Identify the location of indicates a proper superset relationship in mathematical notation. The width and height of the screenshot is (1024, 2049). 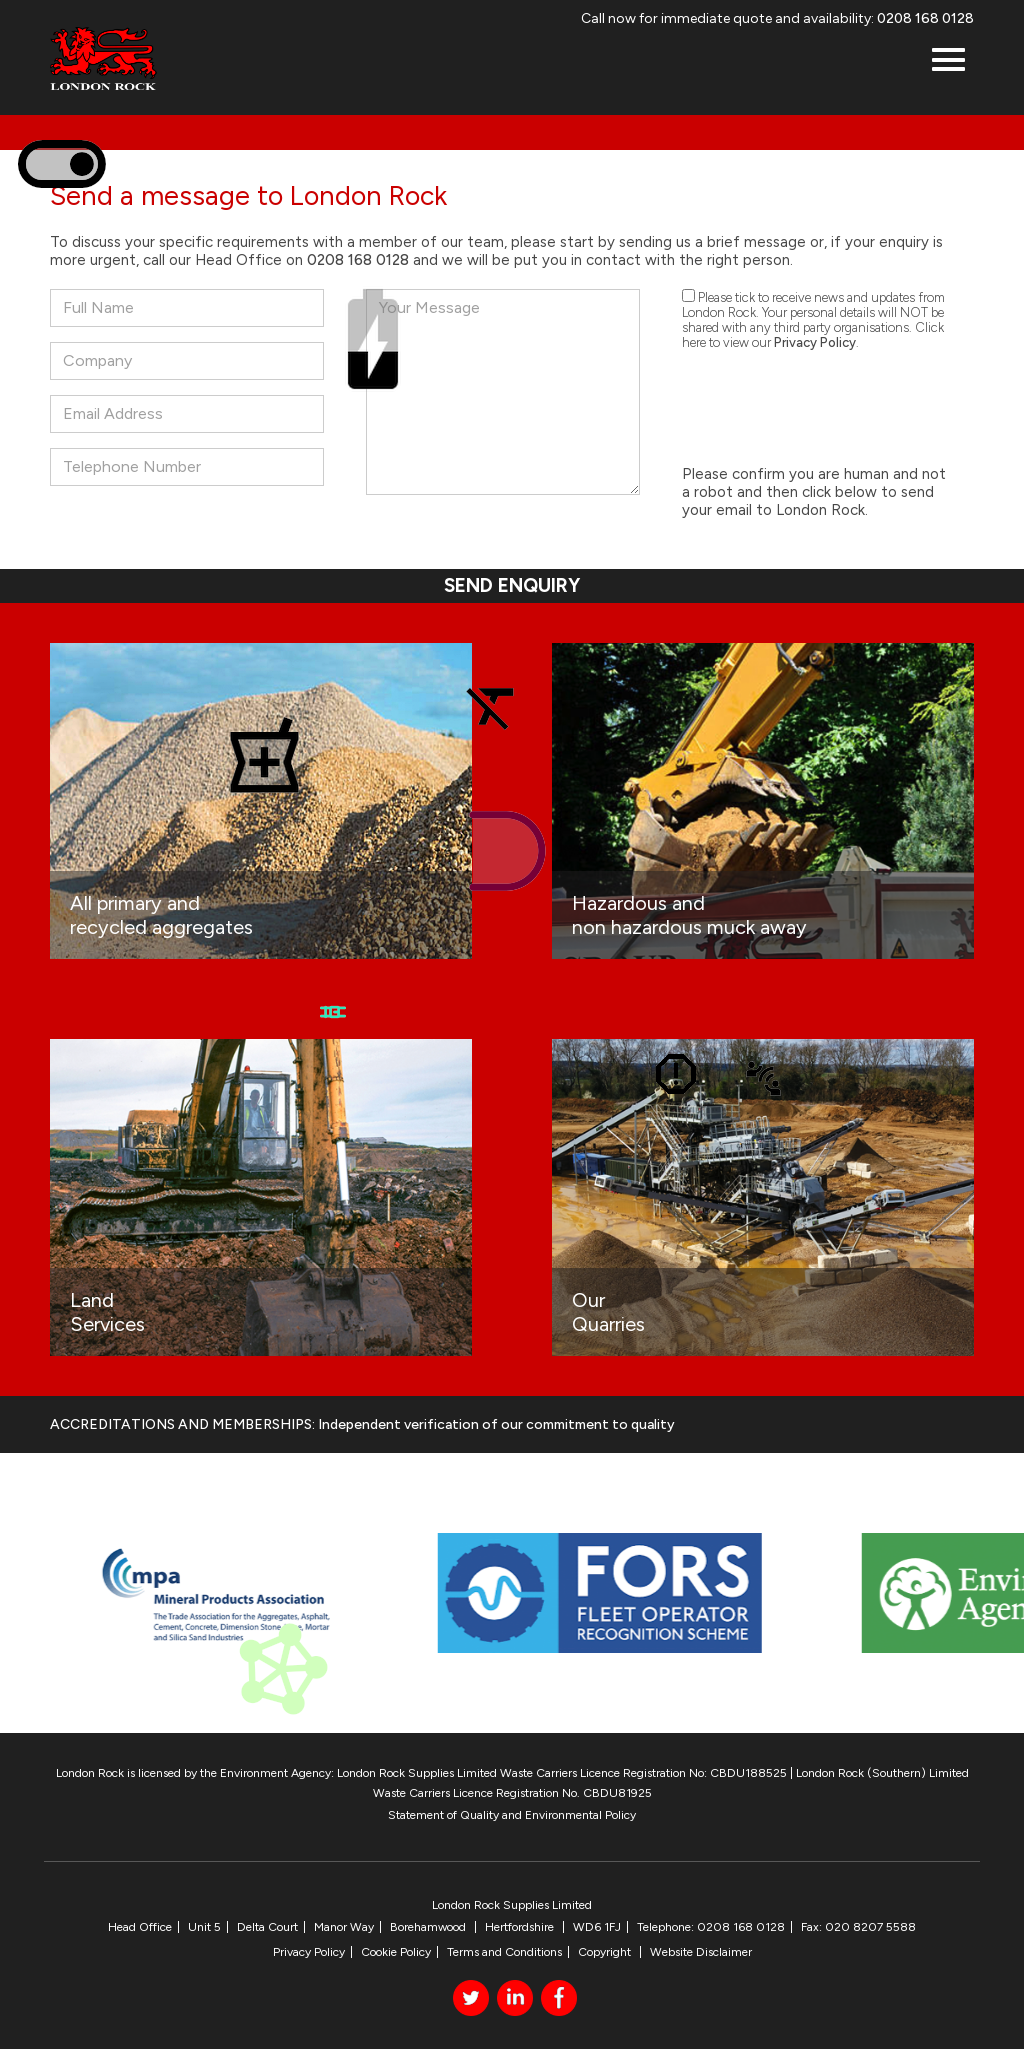
(502, 851).